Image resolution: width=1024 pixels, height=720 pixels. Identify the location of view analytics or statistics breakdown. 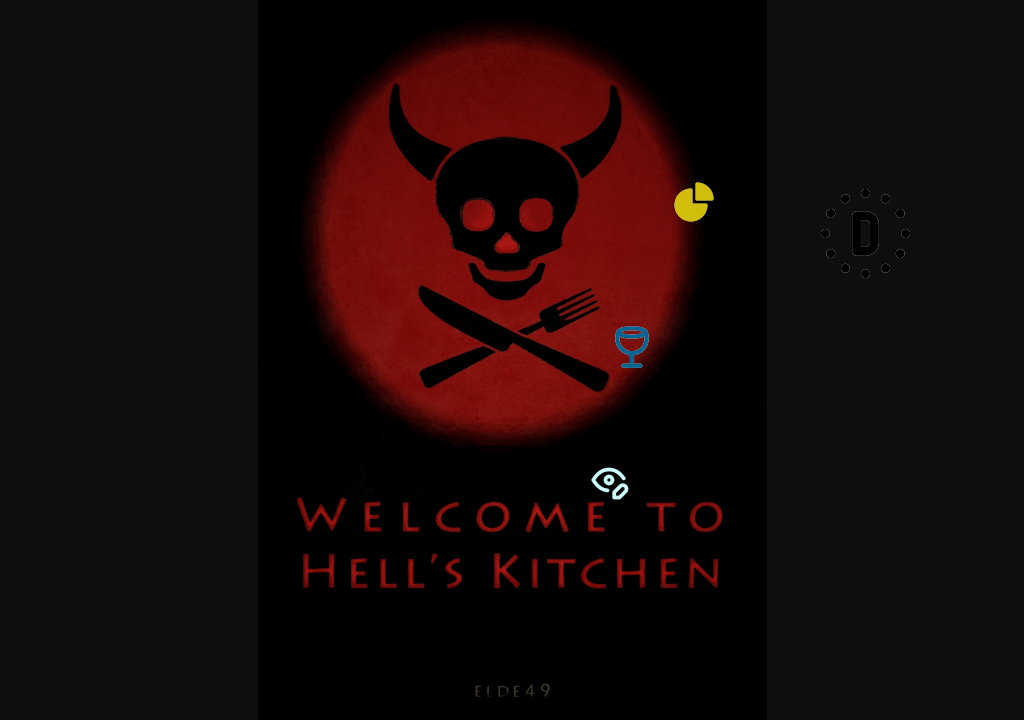
(694, 202).